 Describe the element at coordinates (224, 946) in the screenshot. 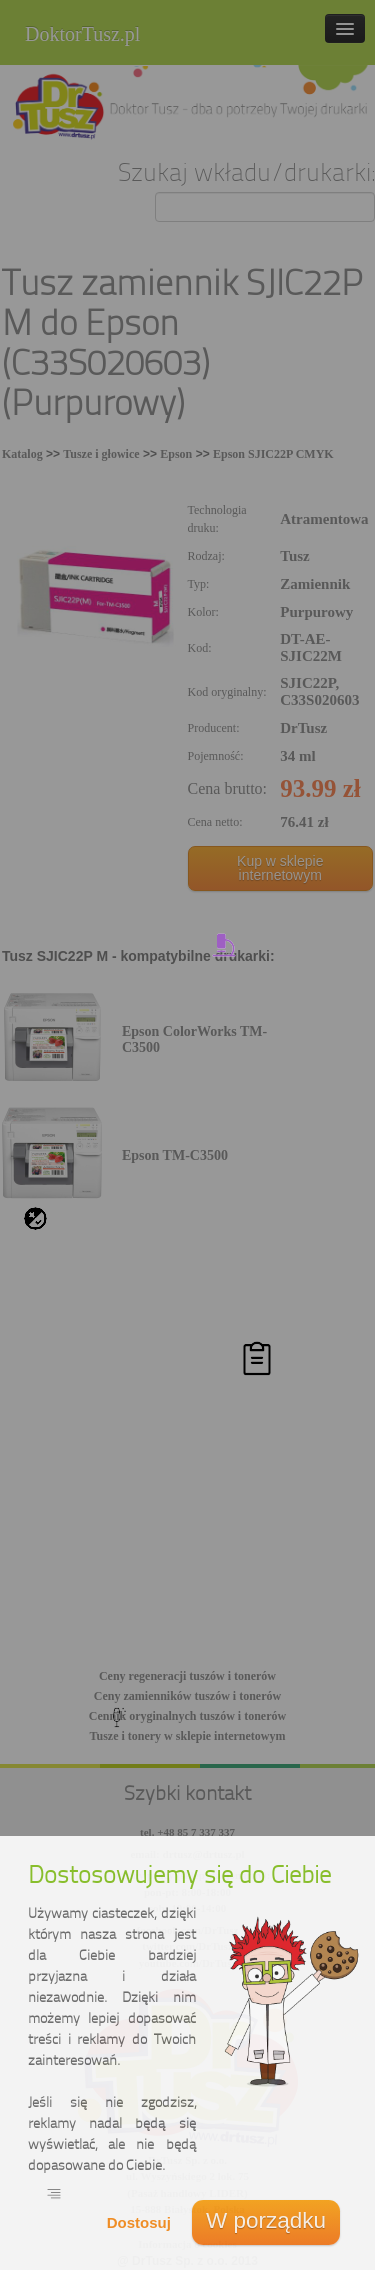

I see `access research or laboratory tools` at that location.